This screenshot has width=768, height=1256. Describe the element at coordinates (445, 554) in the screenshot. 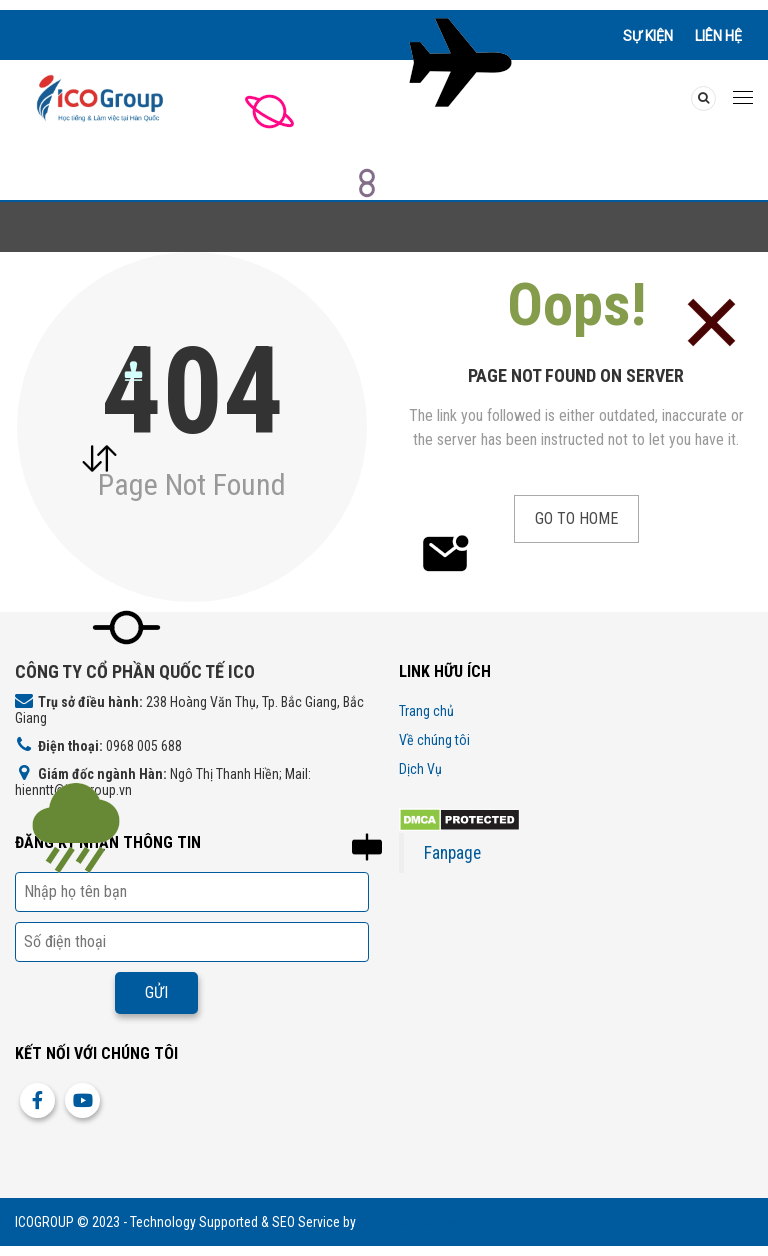

I see `indicates new unread email` at that location.